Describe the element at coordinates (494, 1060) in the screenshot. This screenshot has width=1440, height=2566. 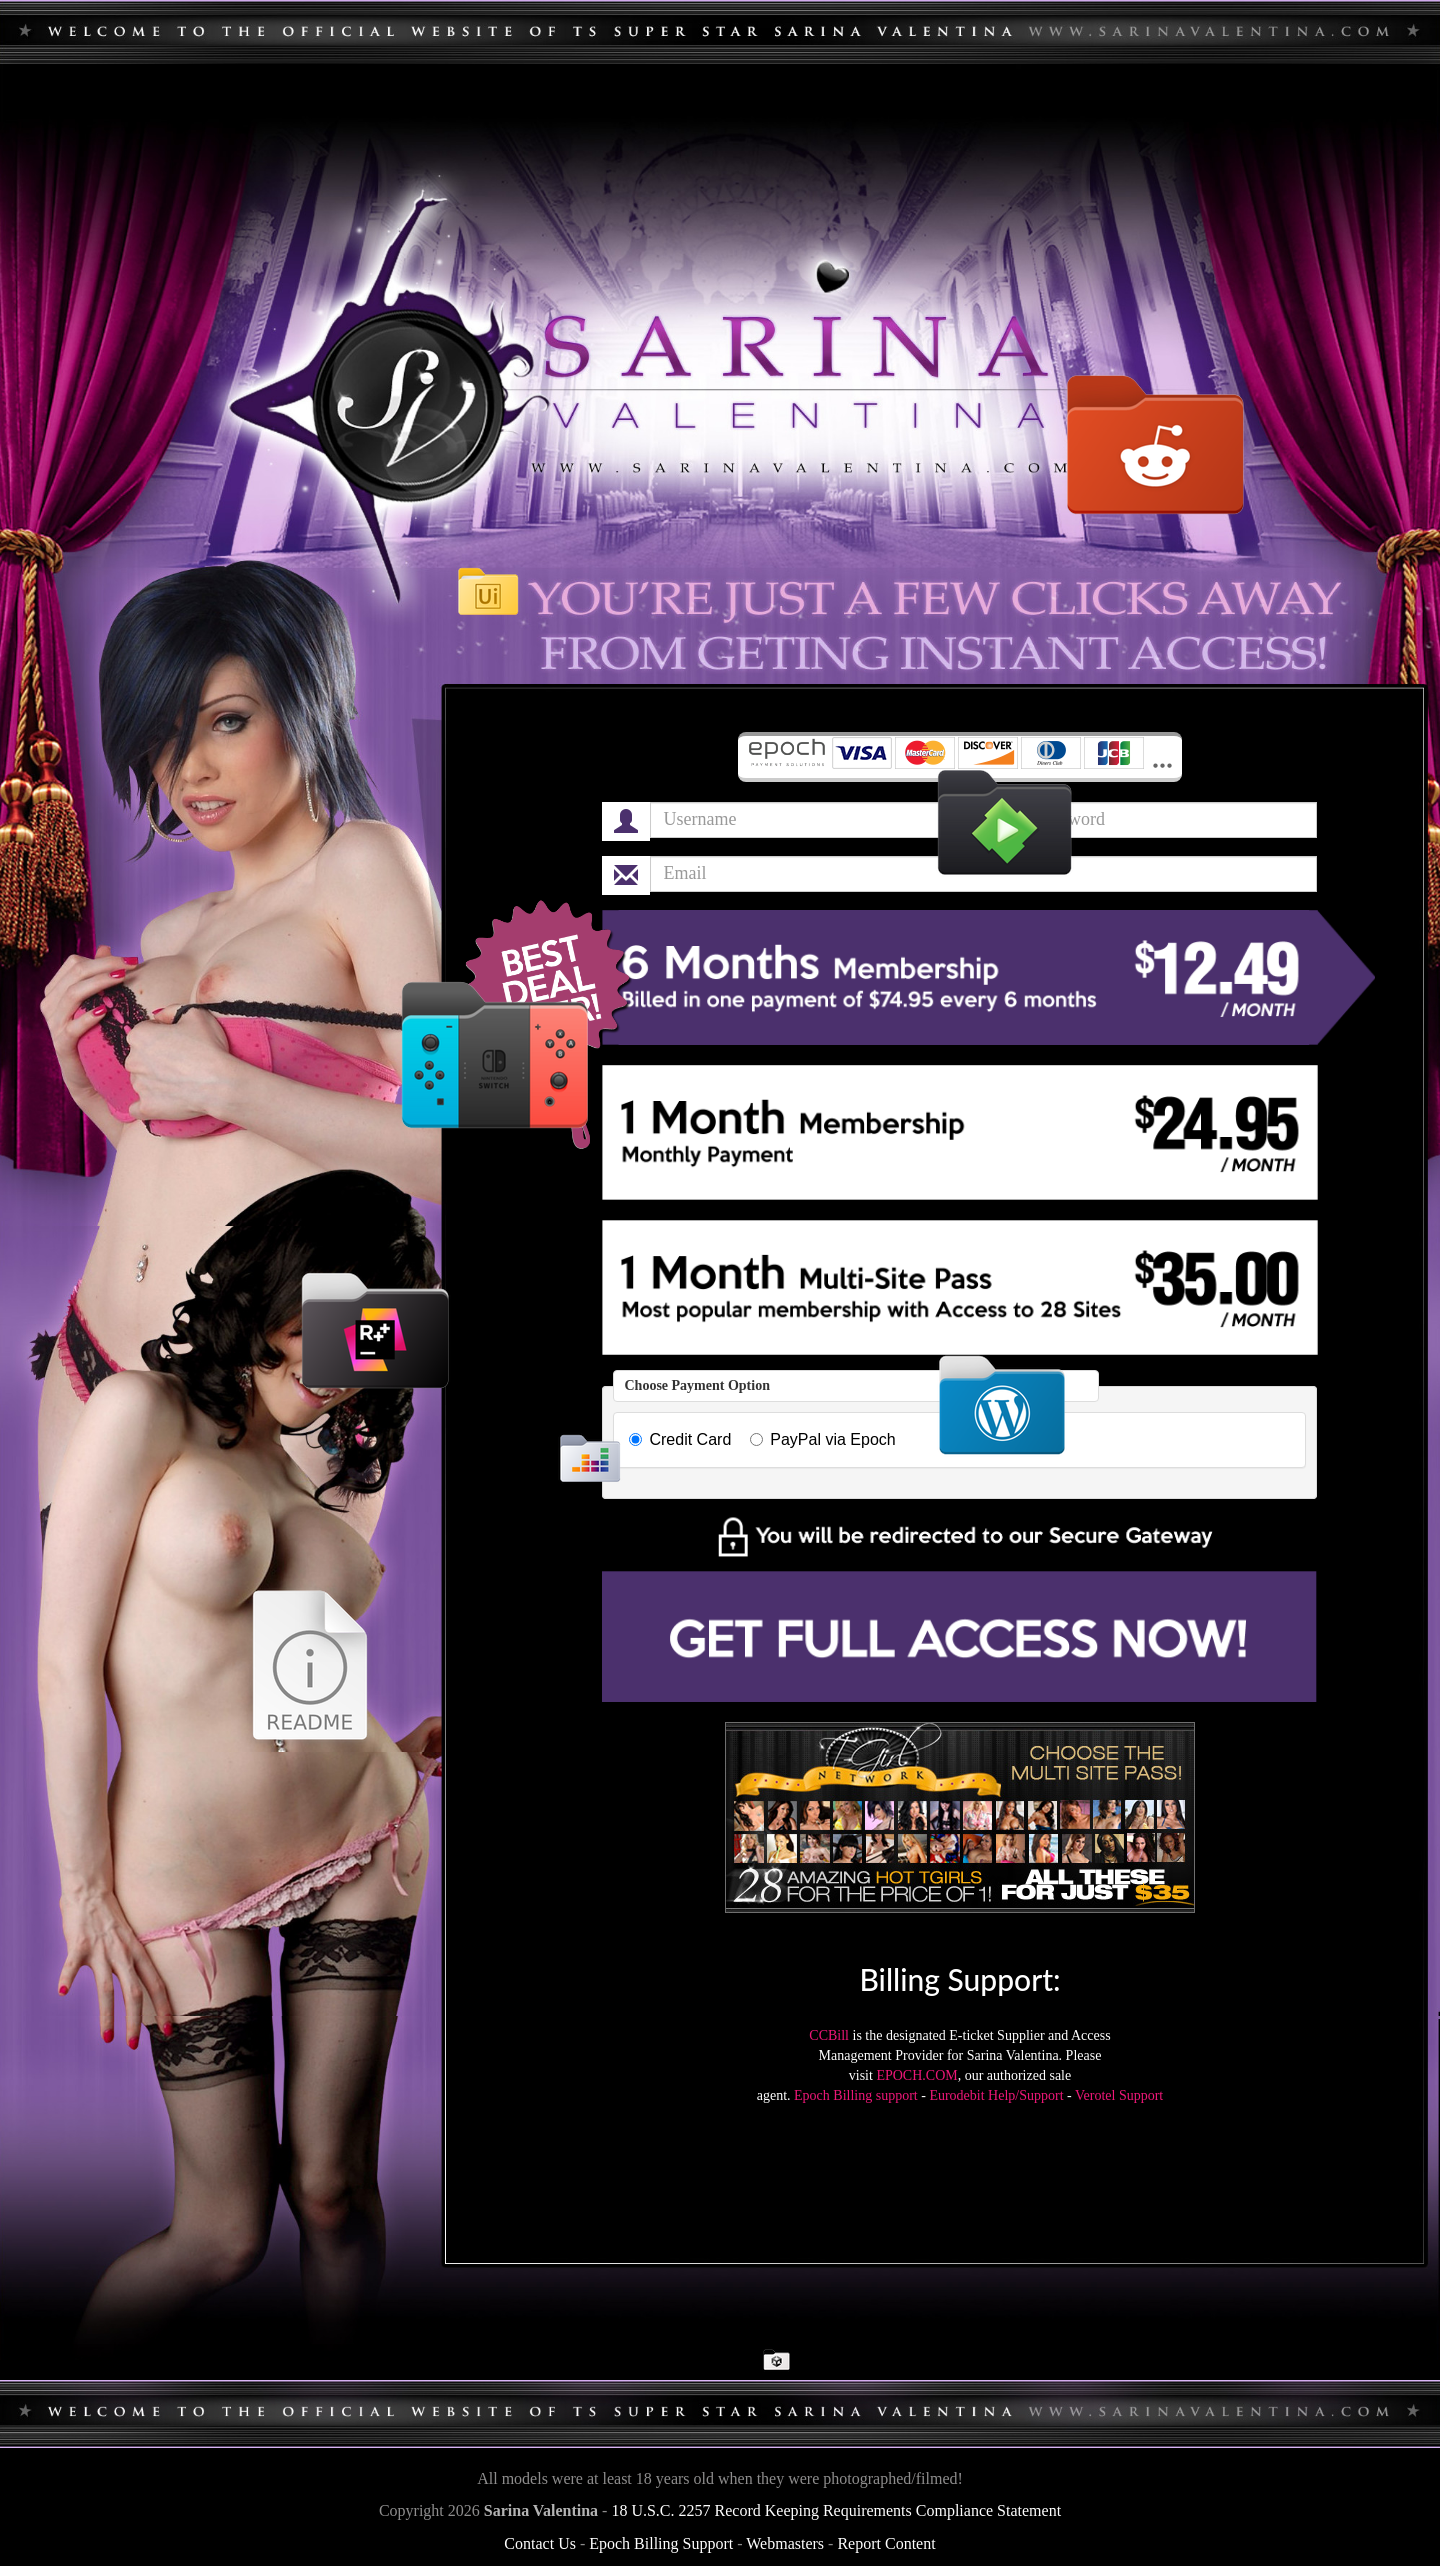
I see `open nintendo switch games folder` at that location.